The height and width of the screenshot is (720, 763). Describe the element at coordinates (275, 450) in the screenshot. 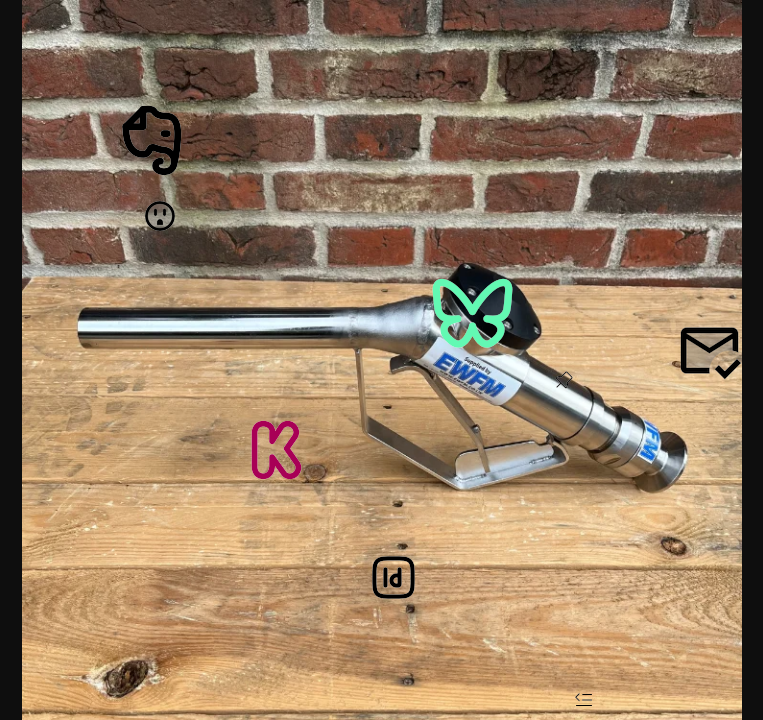

I see `link to Kickstarter profile or campaign` at that location.